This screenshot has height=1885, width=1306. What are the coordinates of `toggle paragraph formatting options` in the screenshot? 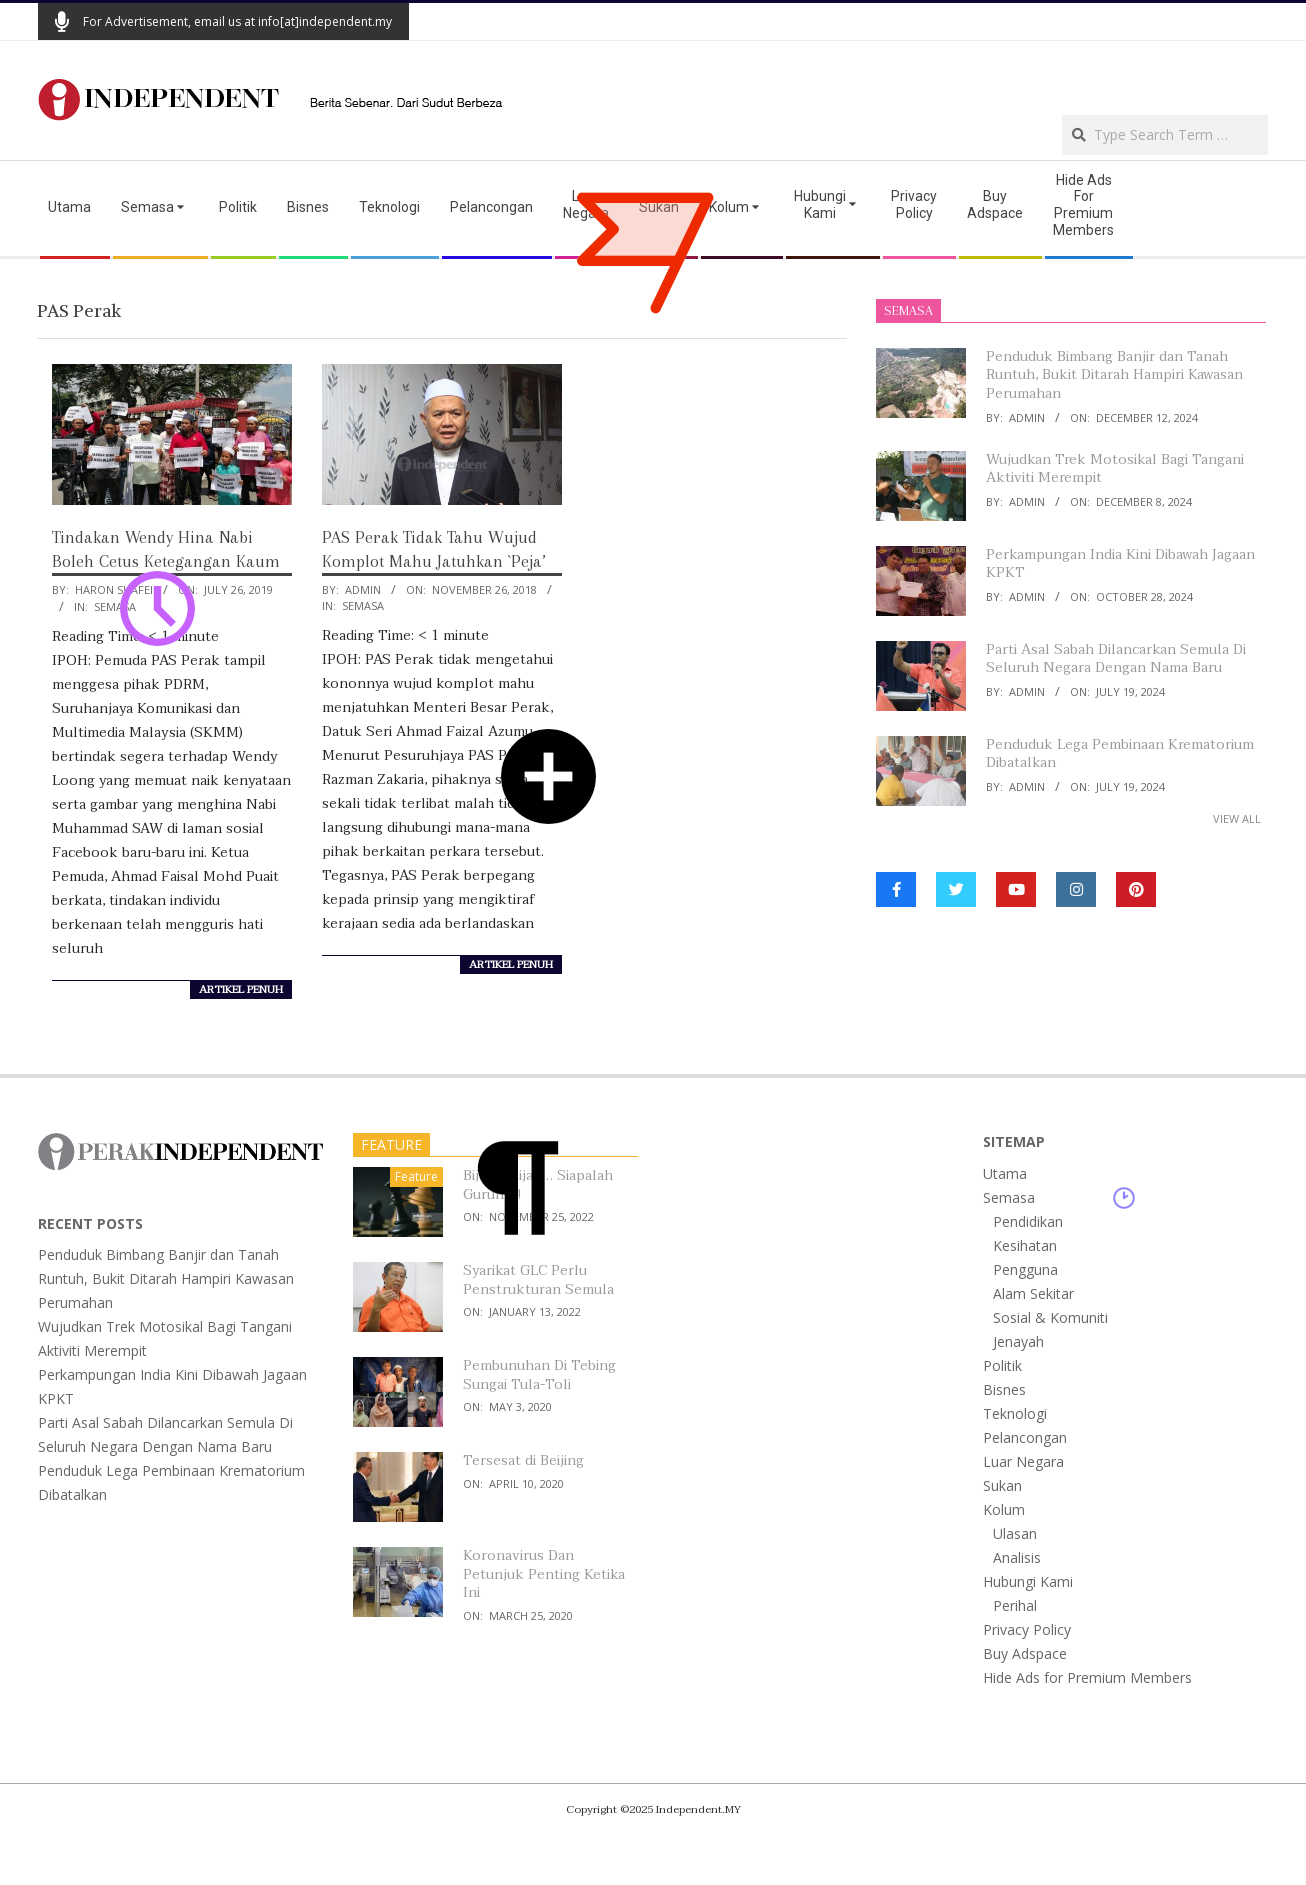 It's located at (518, 1188).